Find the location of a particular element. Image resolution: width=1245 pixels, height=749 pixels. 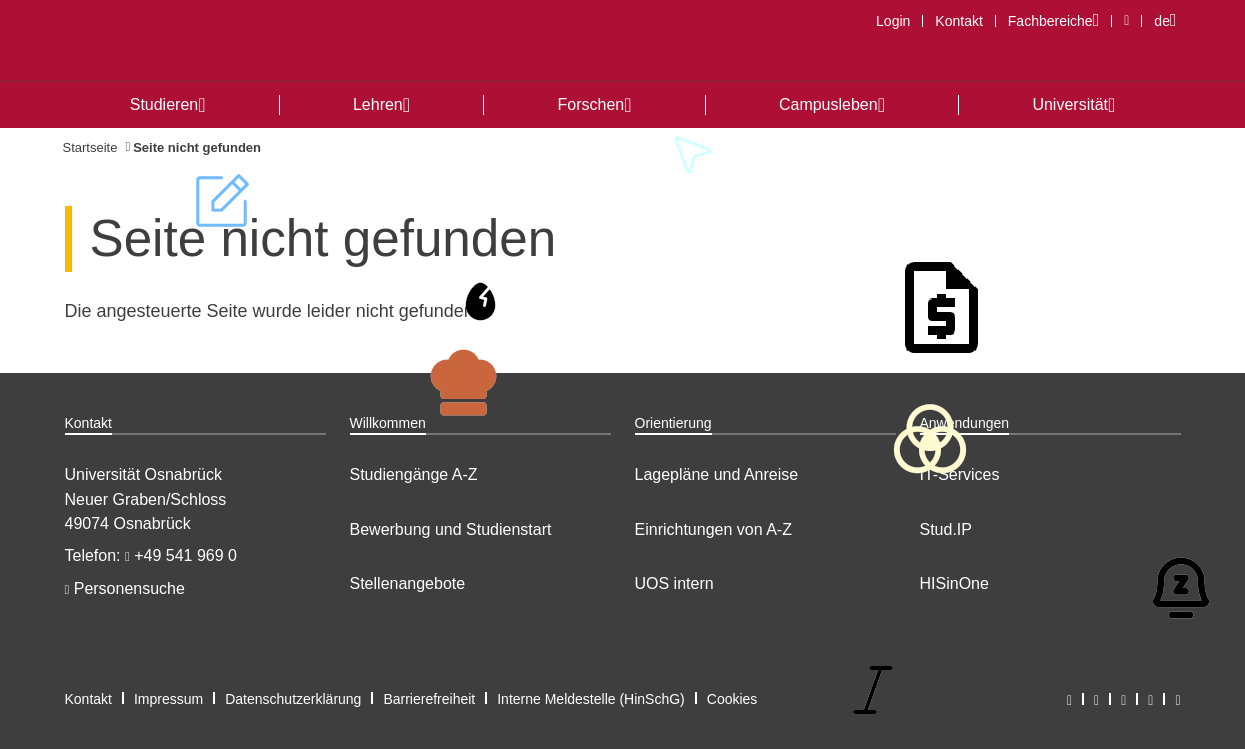

indicates a cracked or broken item is located at coordinates (480, 301).